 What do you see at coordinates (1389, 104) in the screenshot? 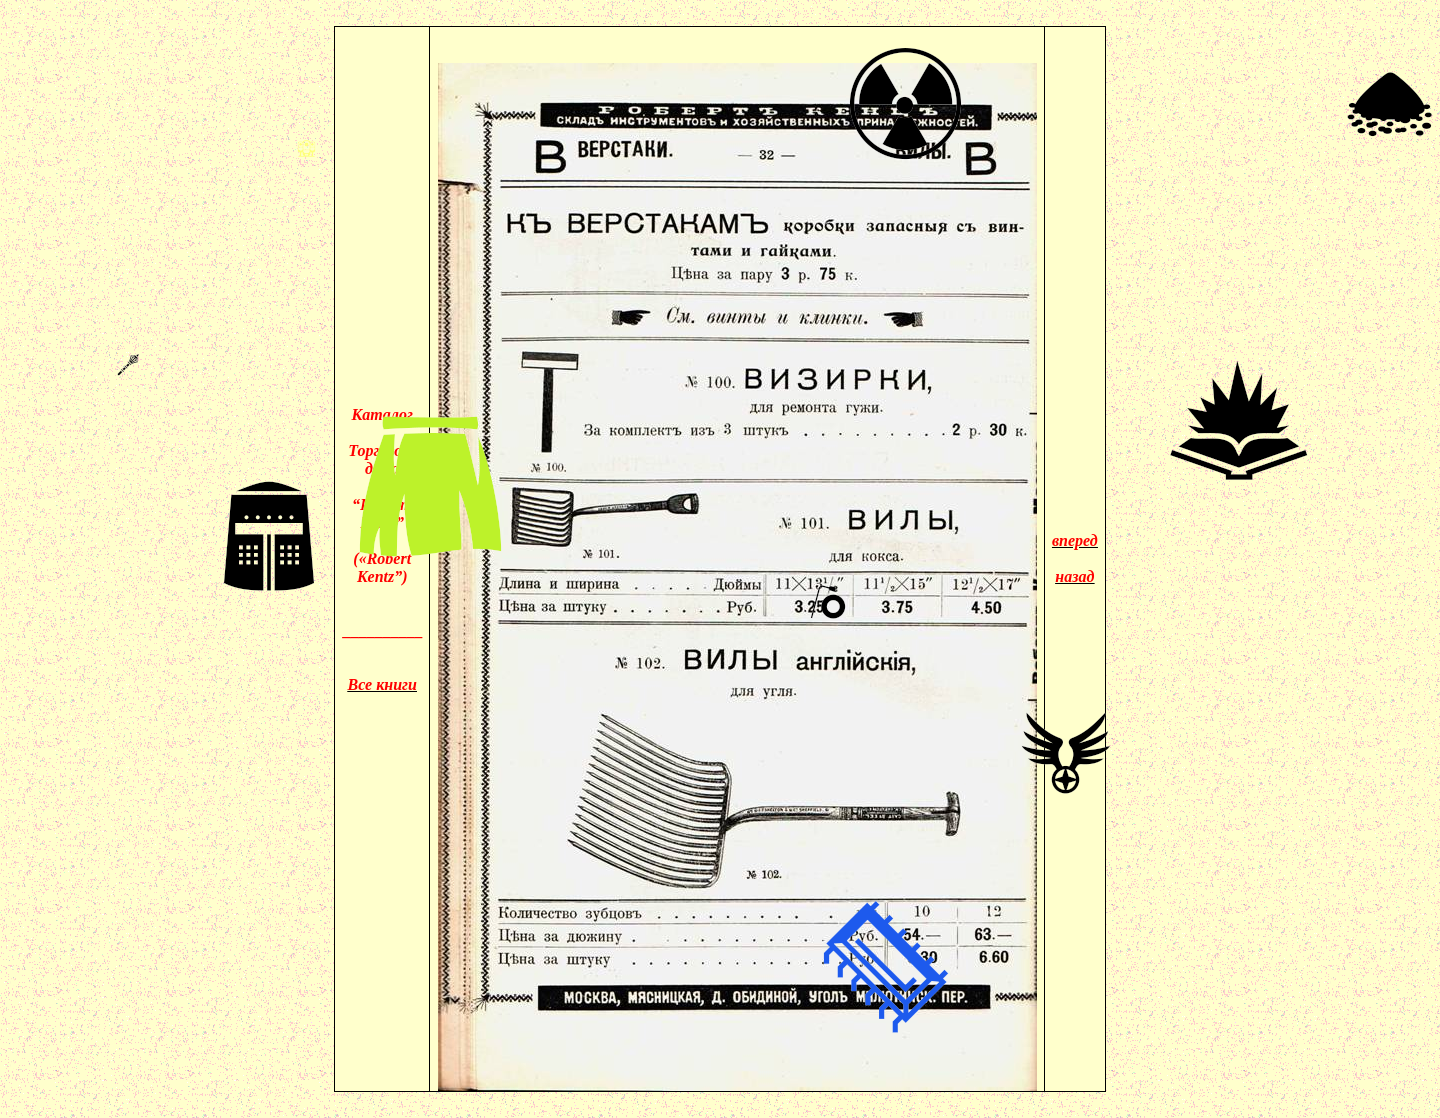
I see `indicates powder or granular material in inventory` at bounding box center [1389, 104].